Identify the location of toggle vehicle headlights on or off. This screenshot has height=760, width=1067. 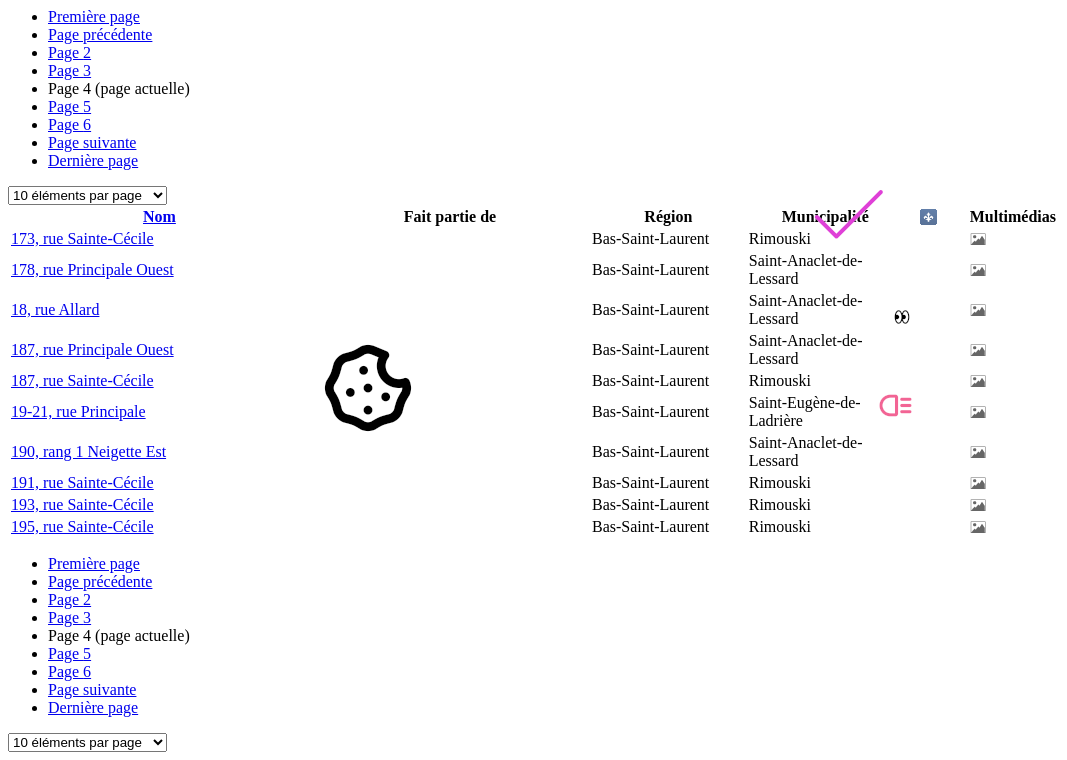
(895, 405).